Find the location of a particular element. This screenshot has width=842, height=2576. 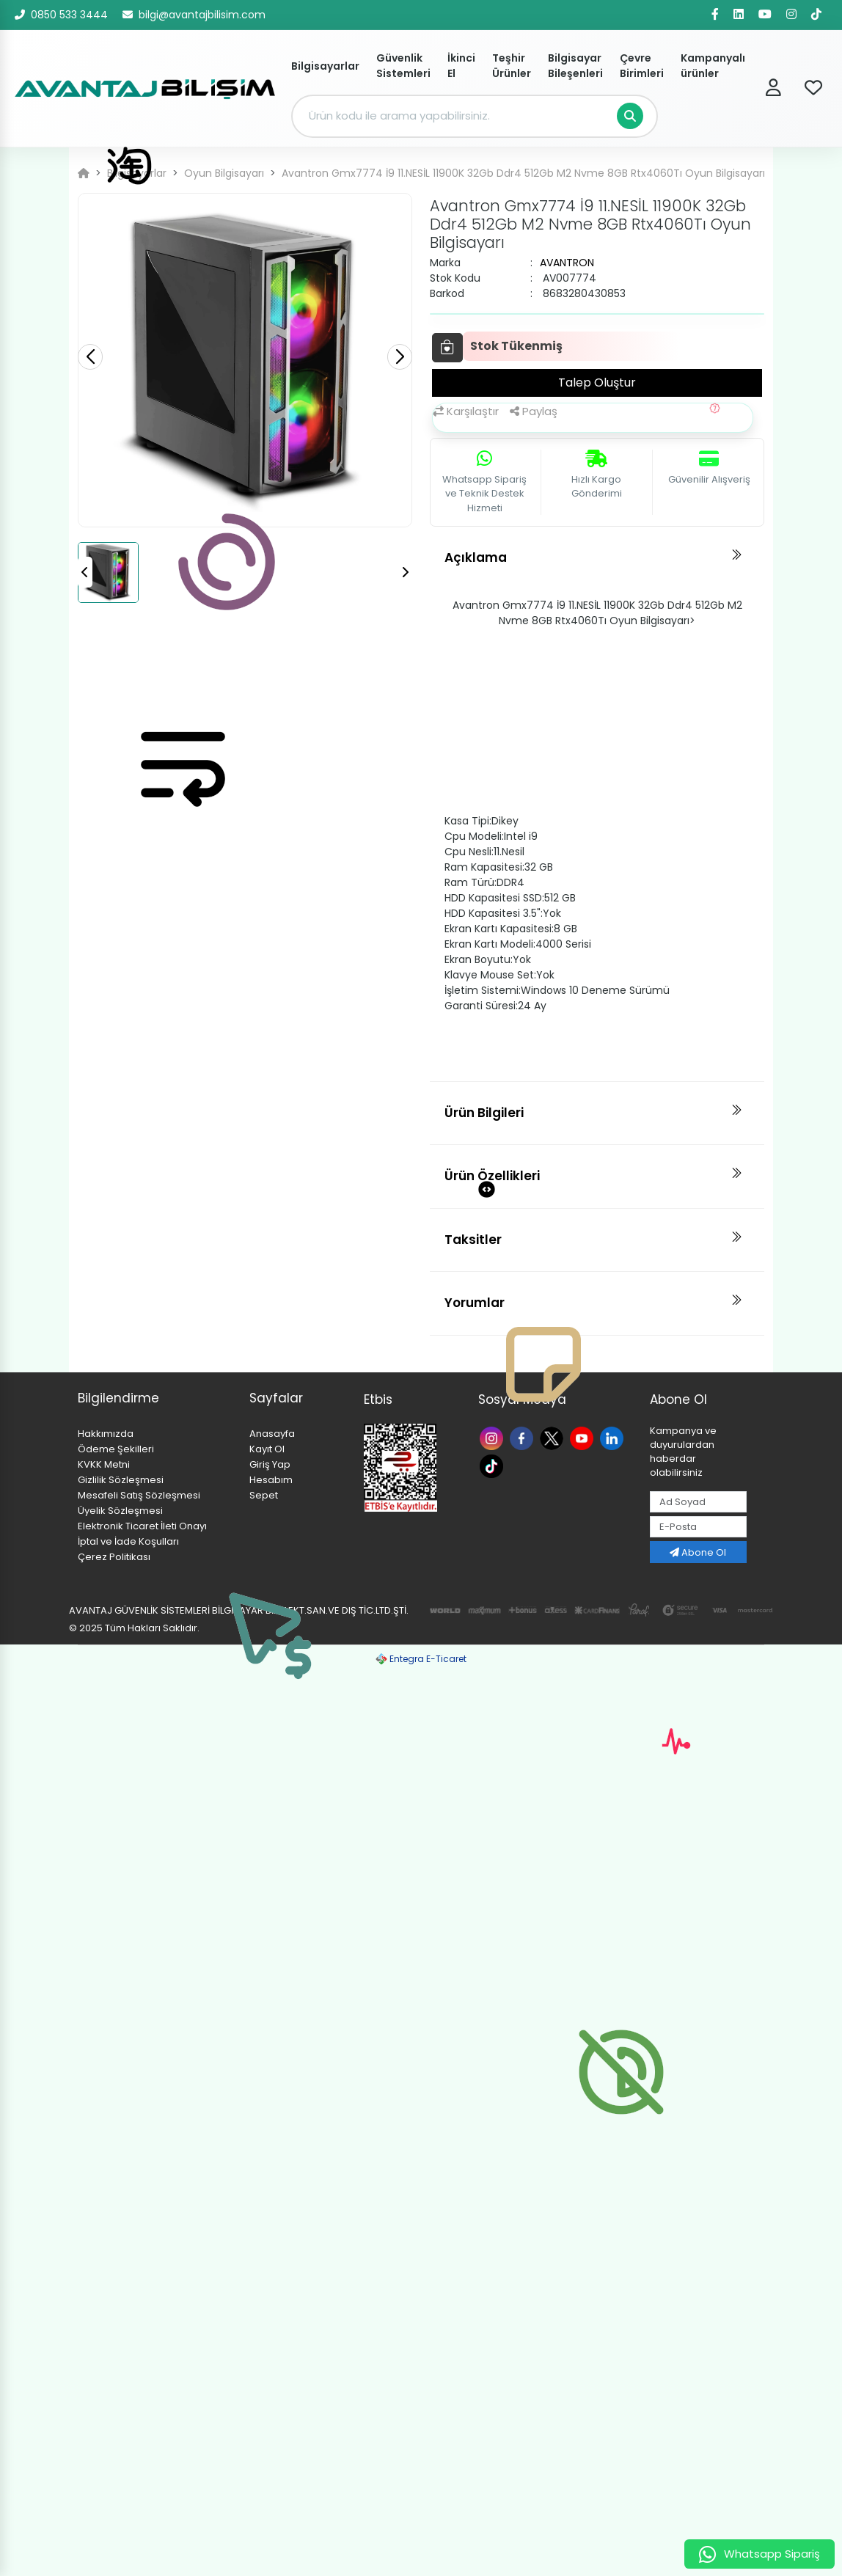

access code editor or developer tools is located at coordinates (486, 1189).